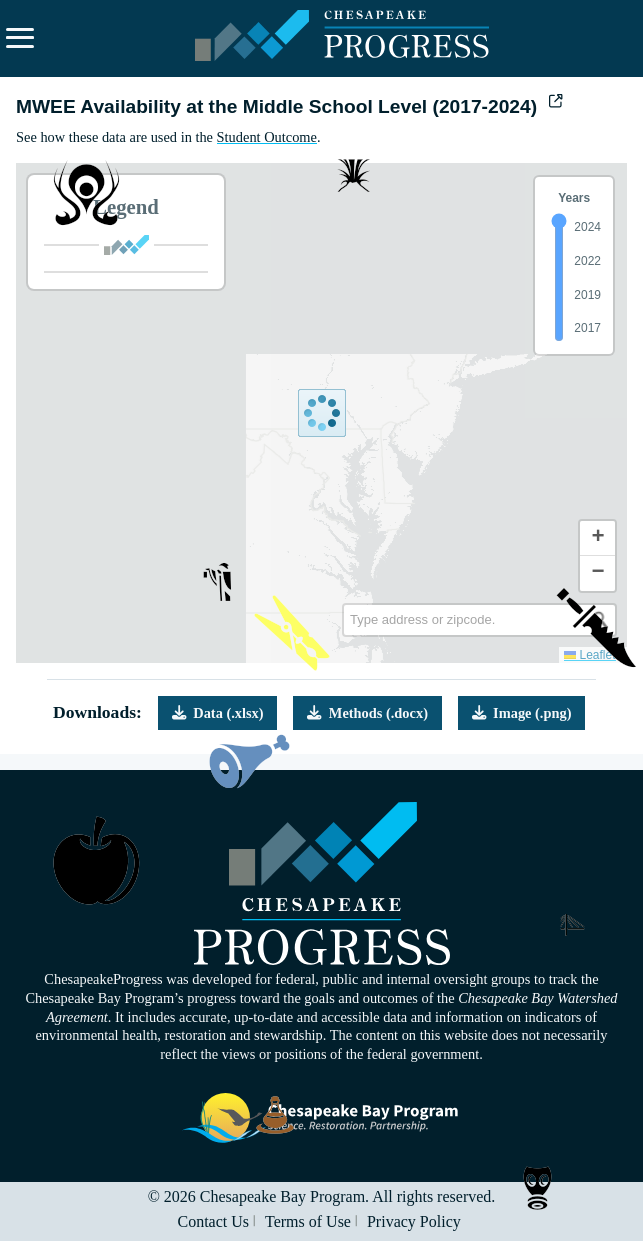 This screenshot has width=643, height=1241. I want to click on decorative emblem or crest for a fantasy game guild, so click(86, 192).